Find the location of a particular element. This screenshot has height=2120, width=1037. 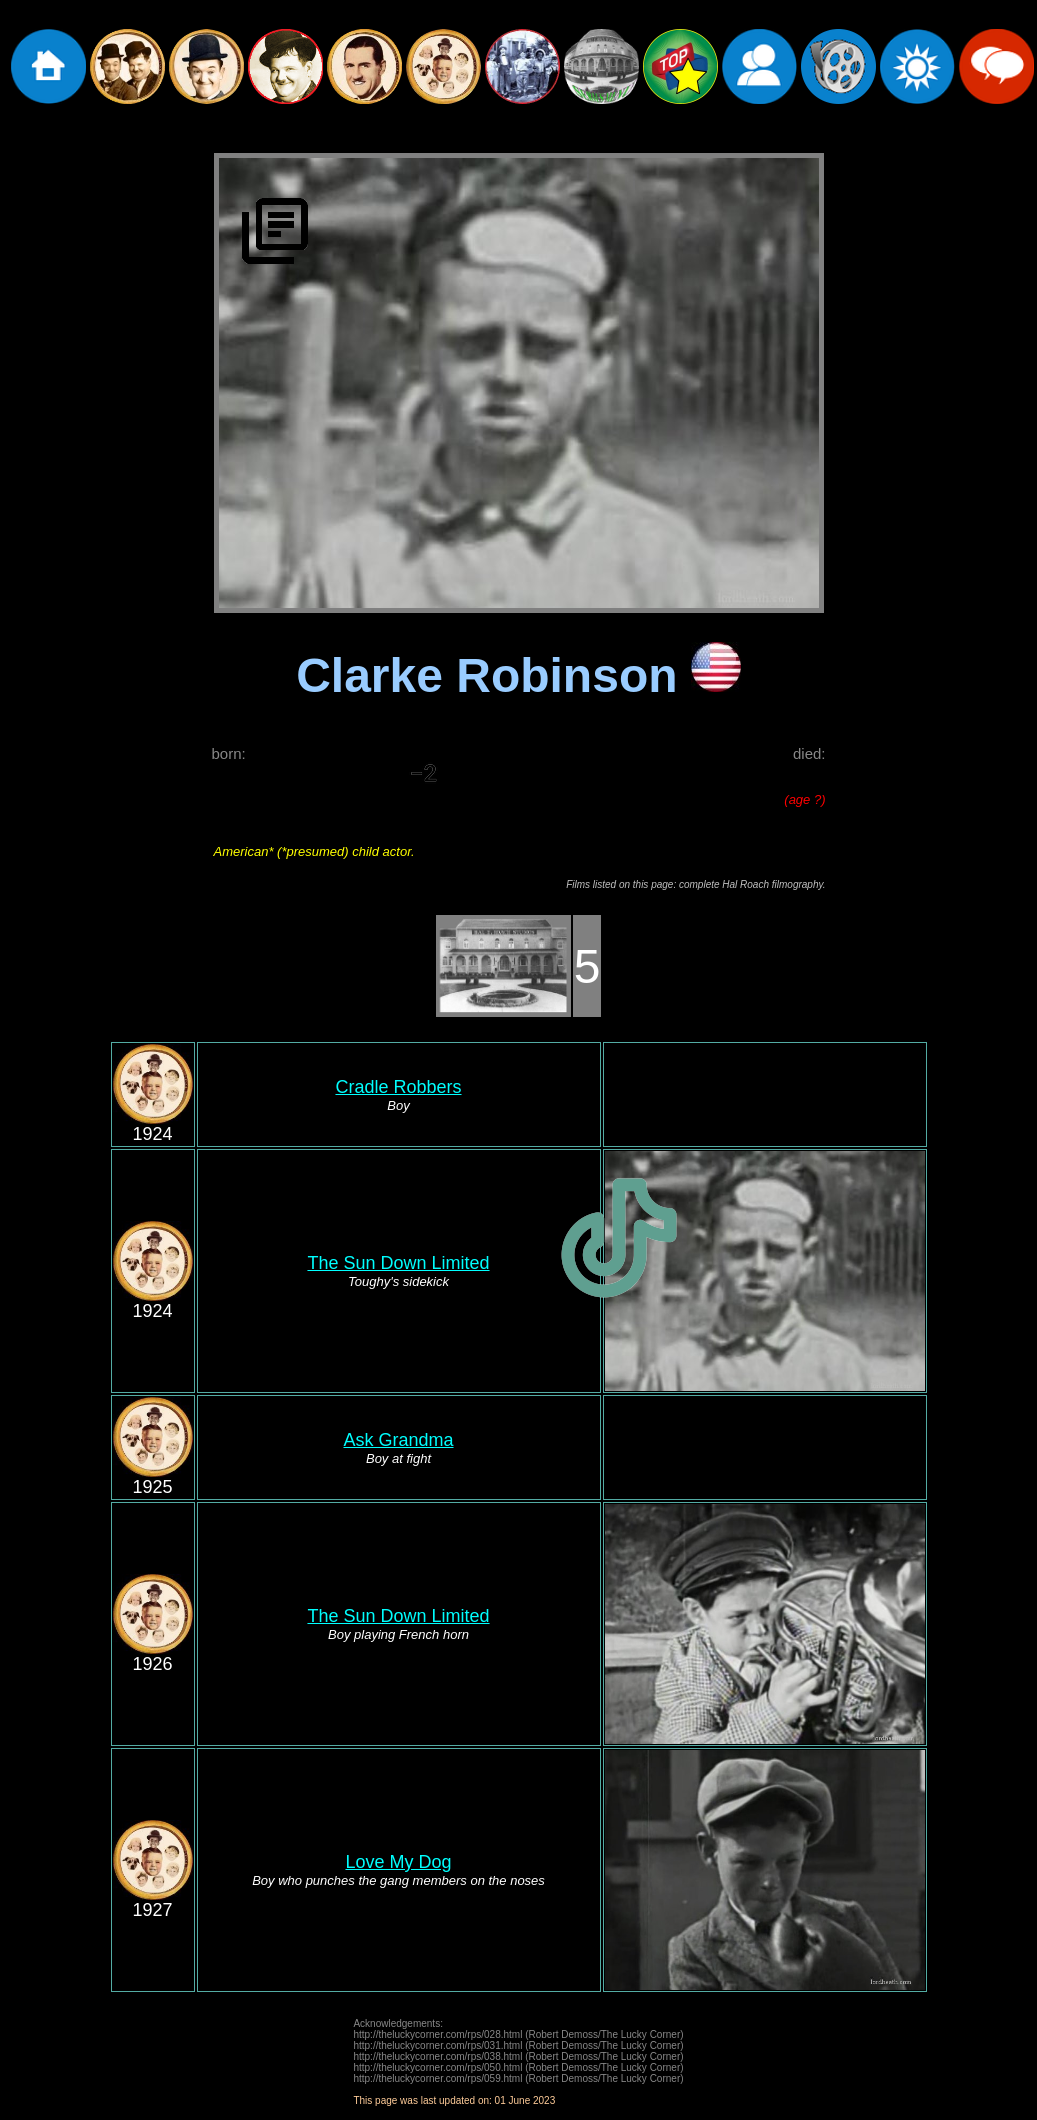

open TikTok app is located at coordinates (619, 1240).